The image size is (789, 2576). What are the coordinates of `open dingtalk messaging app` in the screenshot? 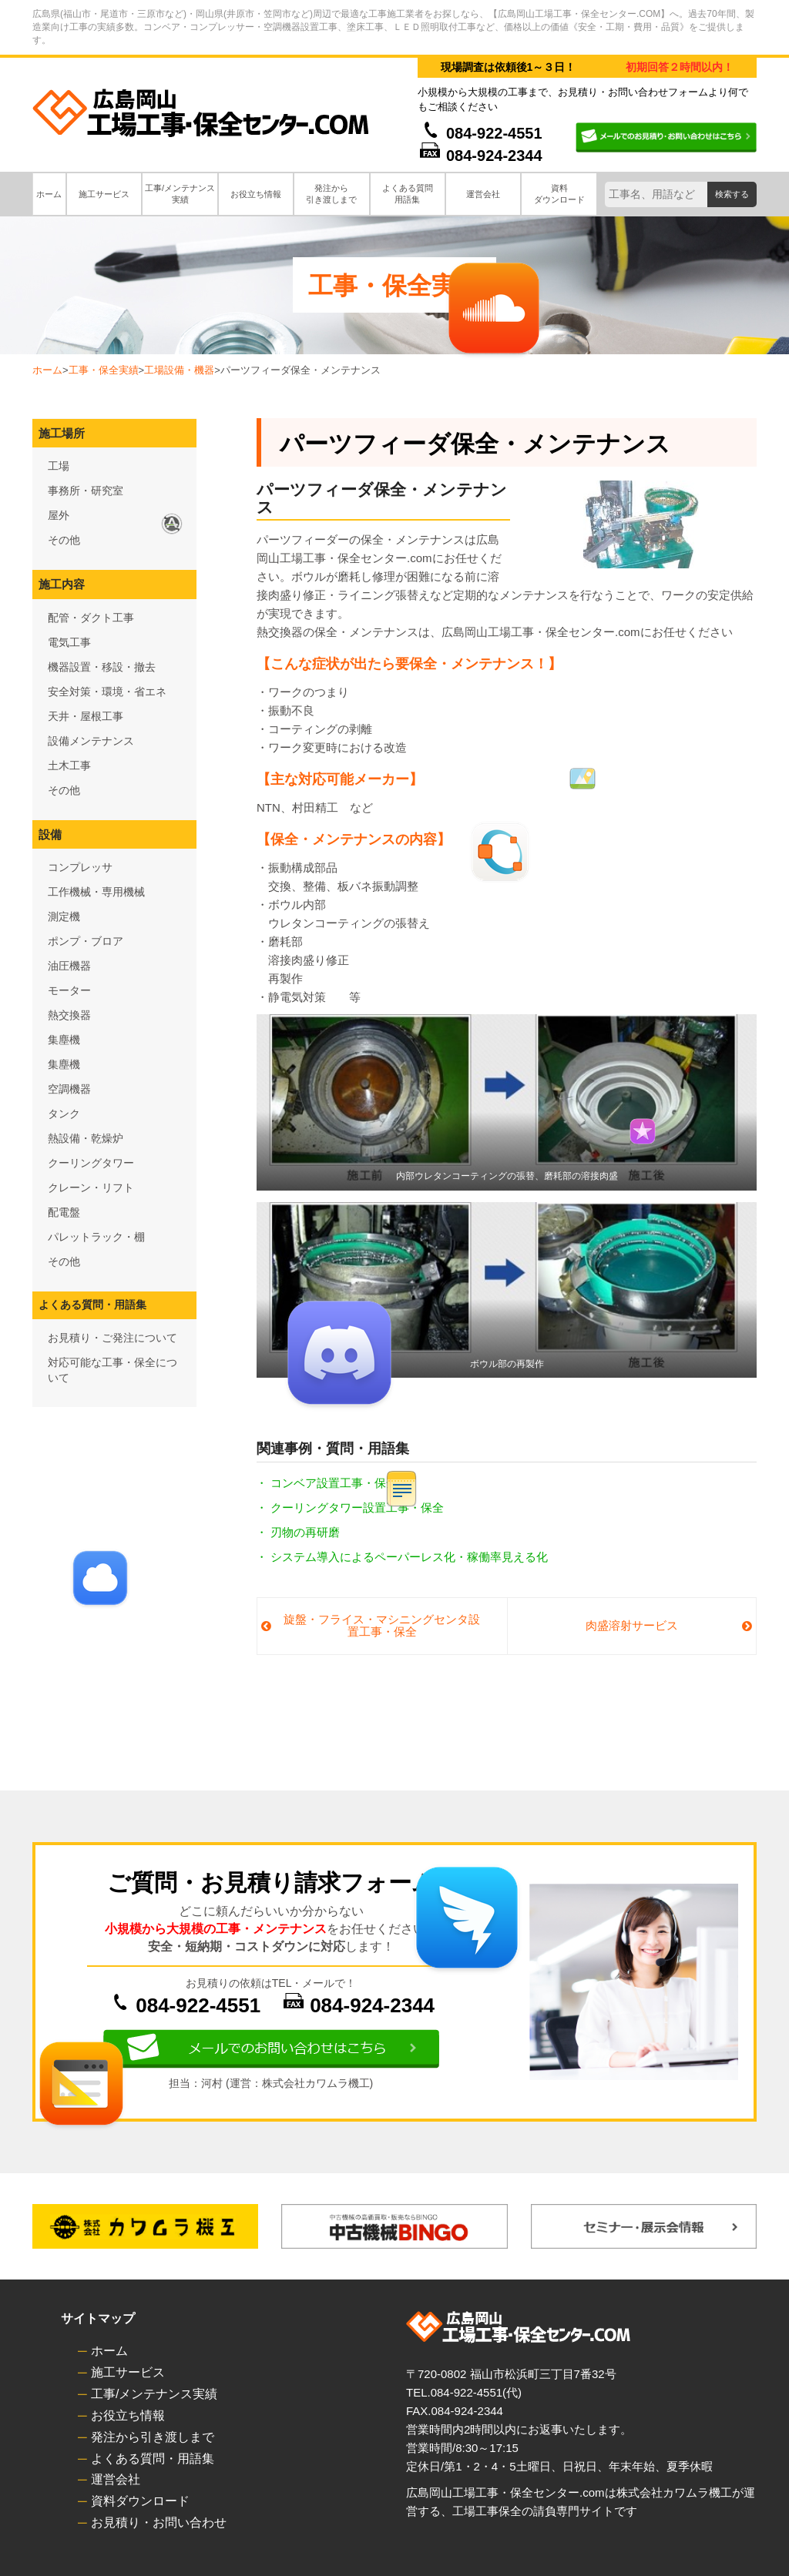 It's located at (467, 1918).